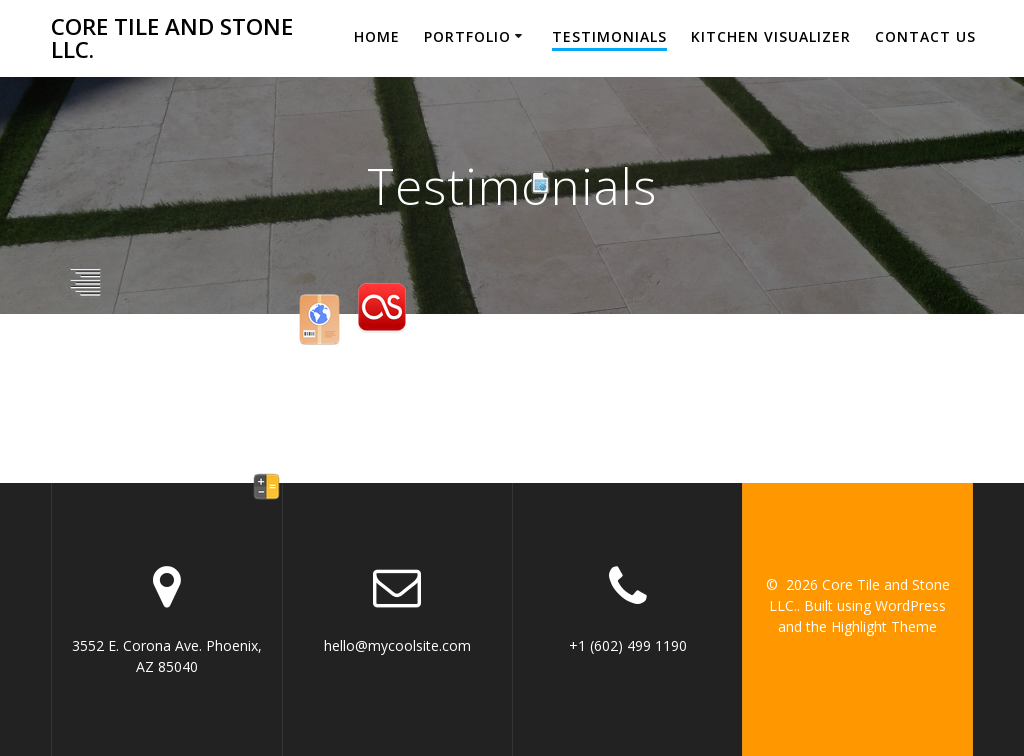  I want to click on indicates package cache is being updated, so click(319, 319).